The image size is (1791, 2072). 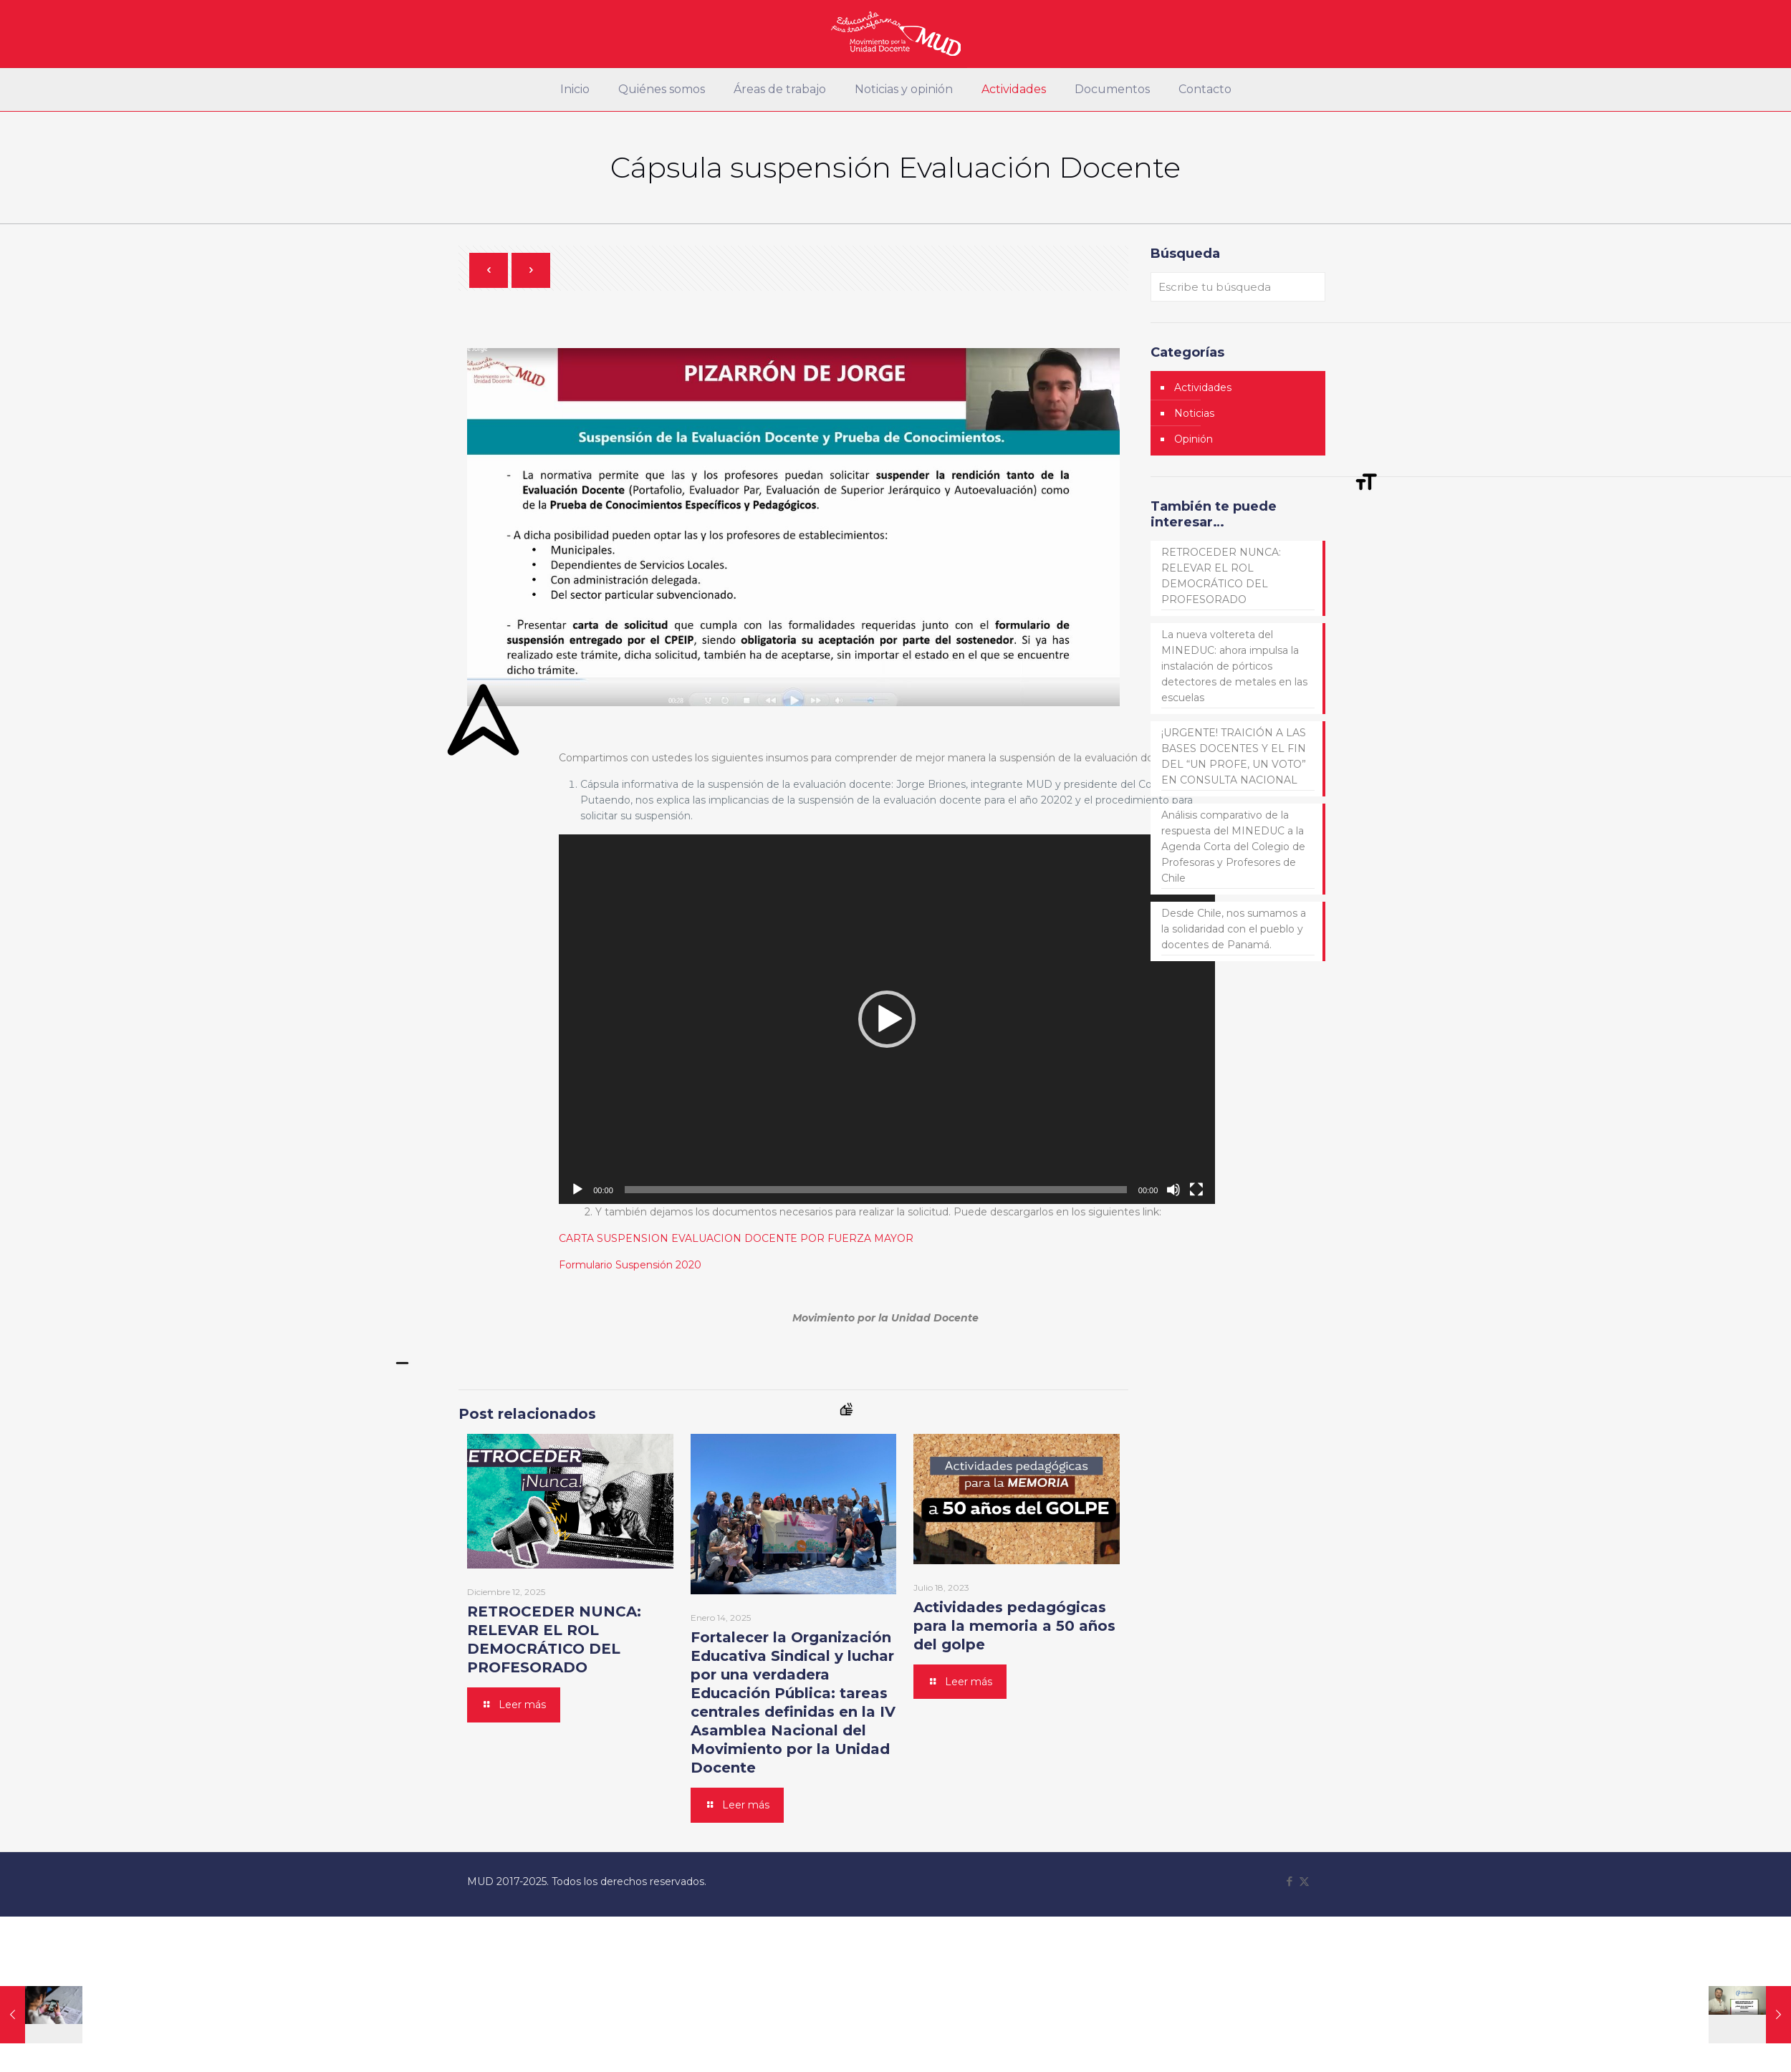 I want to click on access navigation or directions, so click(x=483, y=723).